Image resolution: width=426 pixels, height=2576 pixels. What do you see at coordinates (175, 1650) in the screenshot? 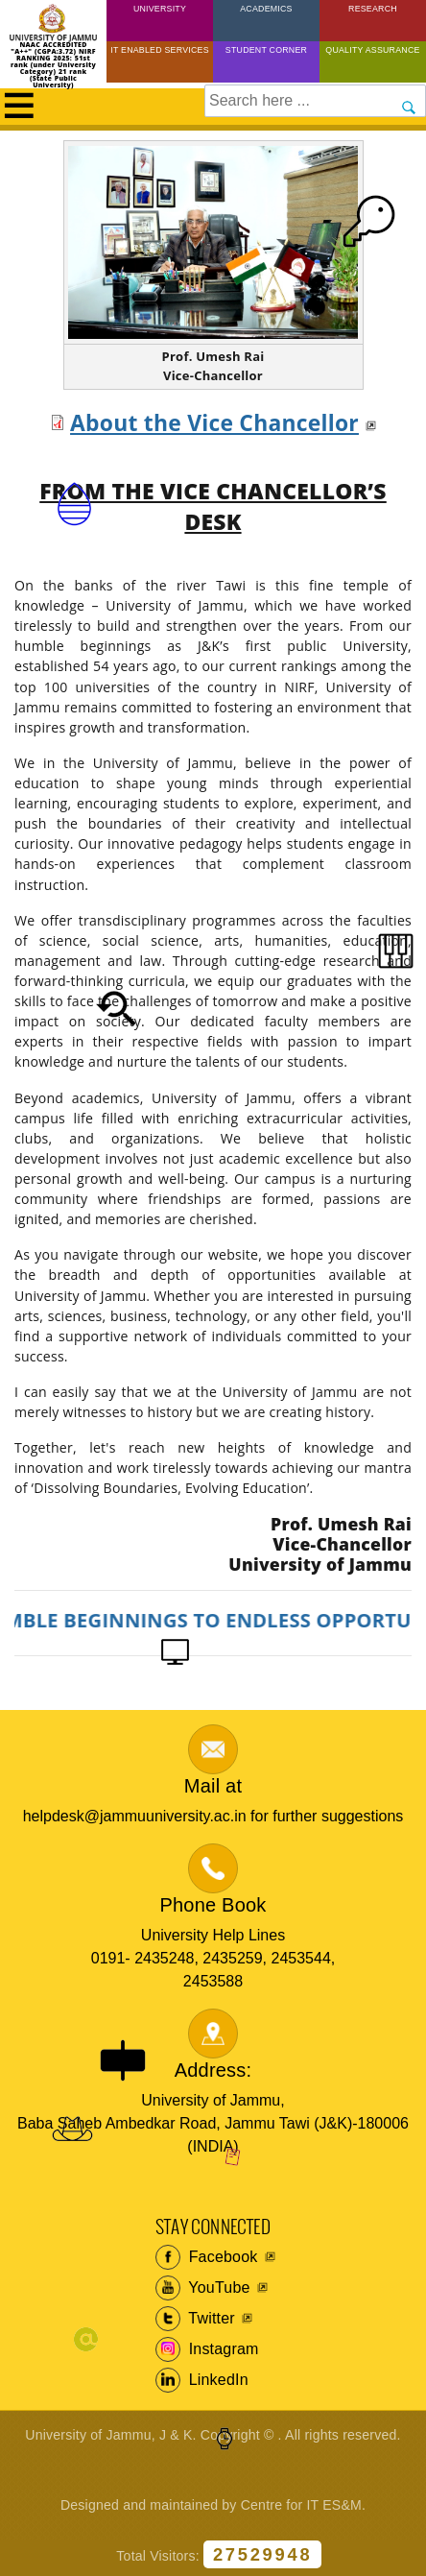
I see `access virtual machine settings` at bounding box center [175, 1650].